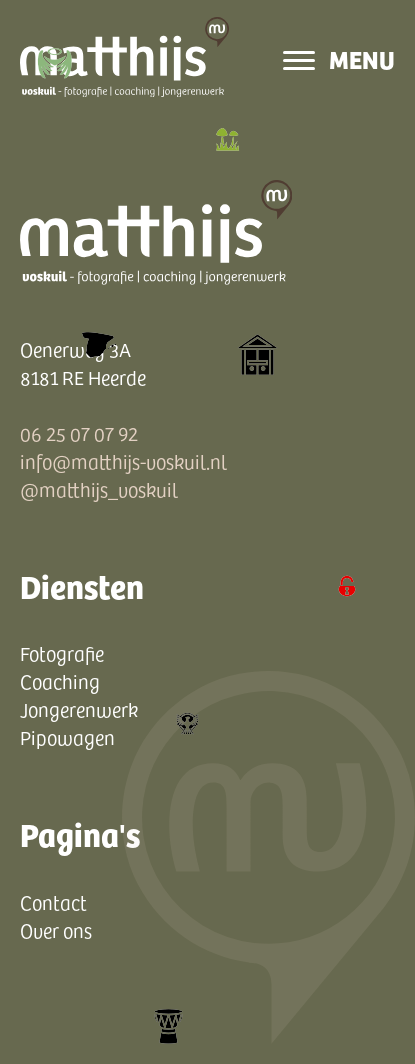 The image size is (415, 1064). Describe the element at coordinates (347, 586) in the screenshot. I see `unlocked or unsecured status` at that location.